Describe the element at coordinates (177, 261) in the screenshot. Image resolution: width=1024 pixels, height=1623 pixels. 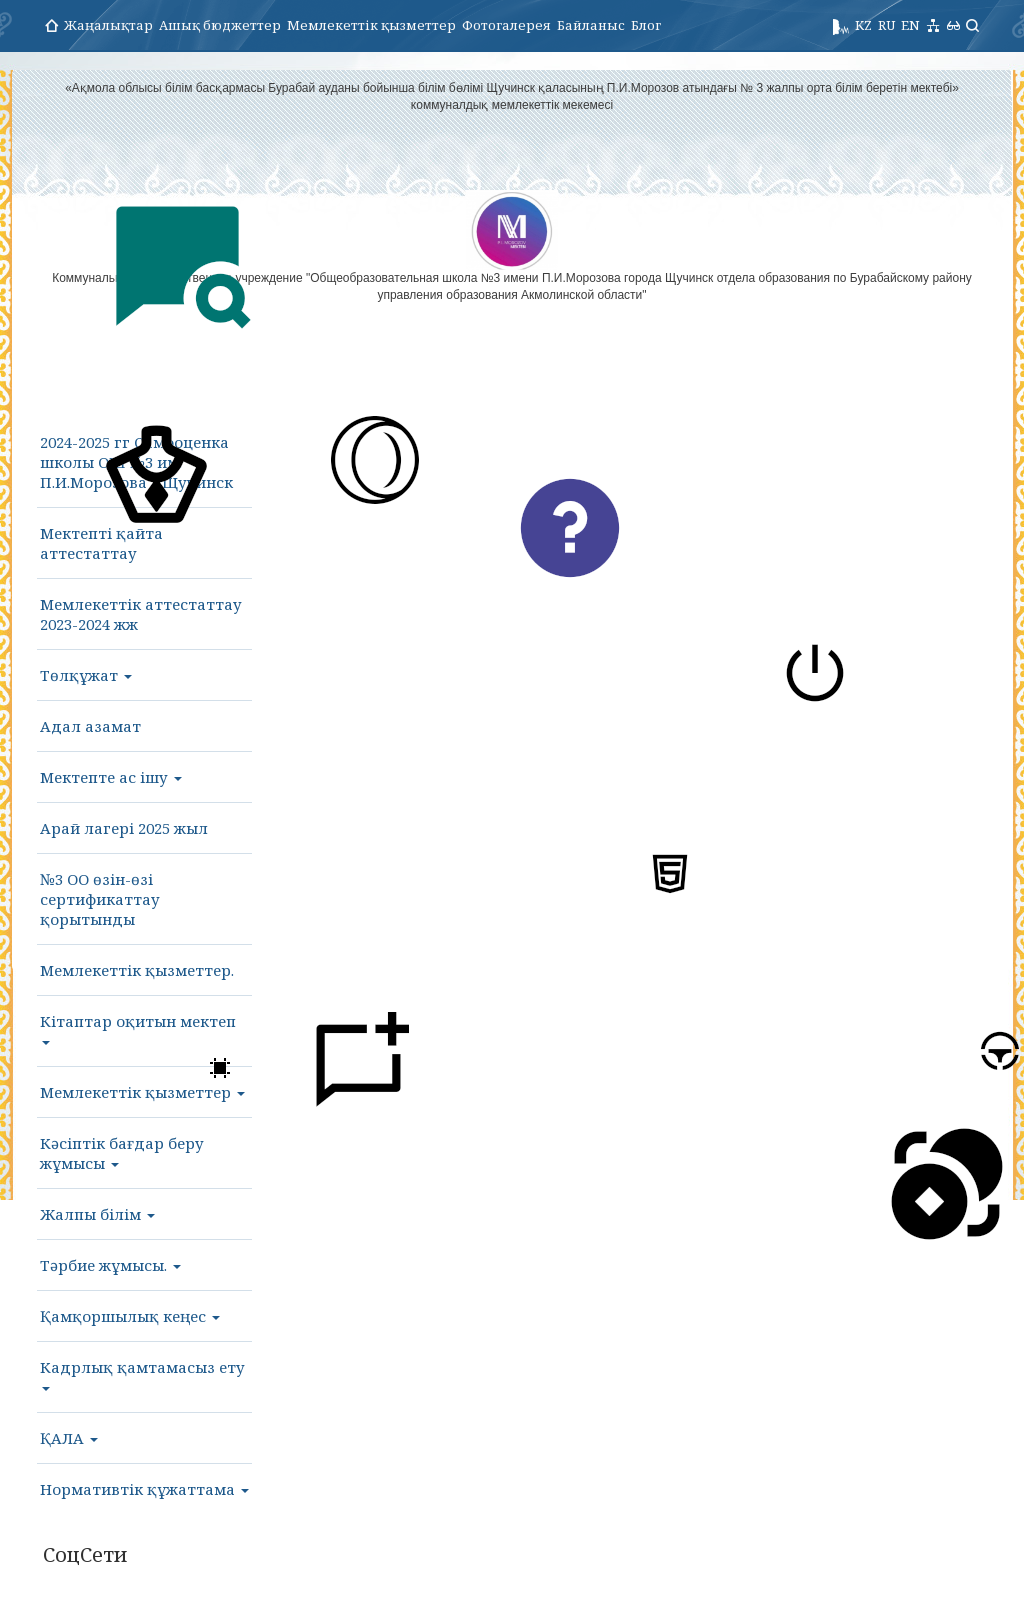
I see `search through chat messages` at that location.